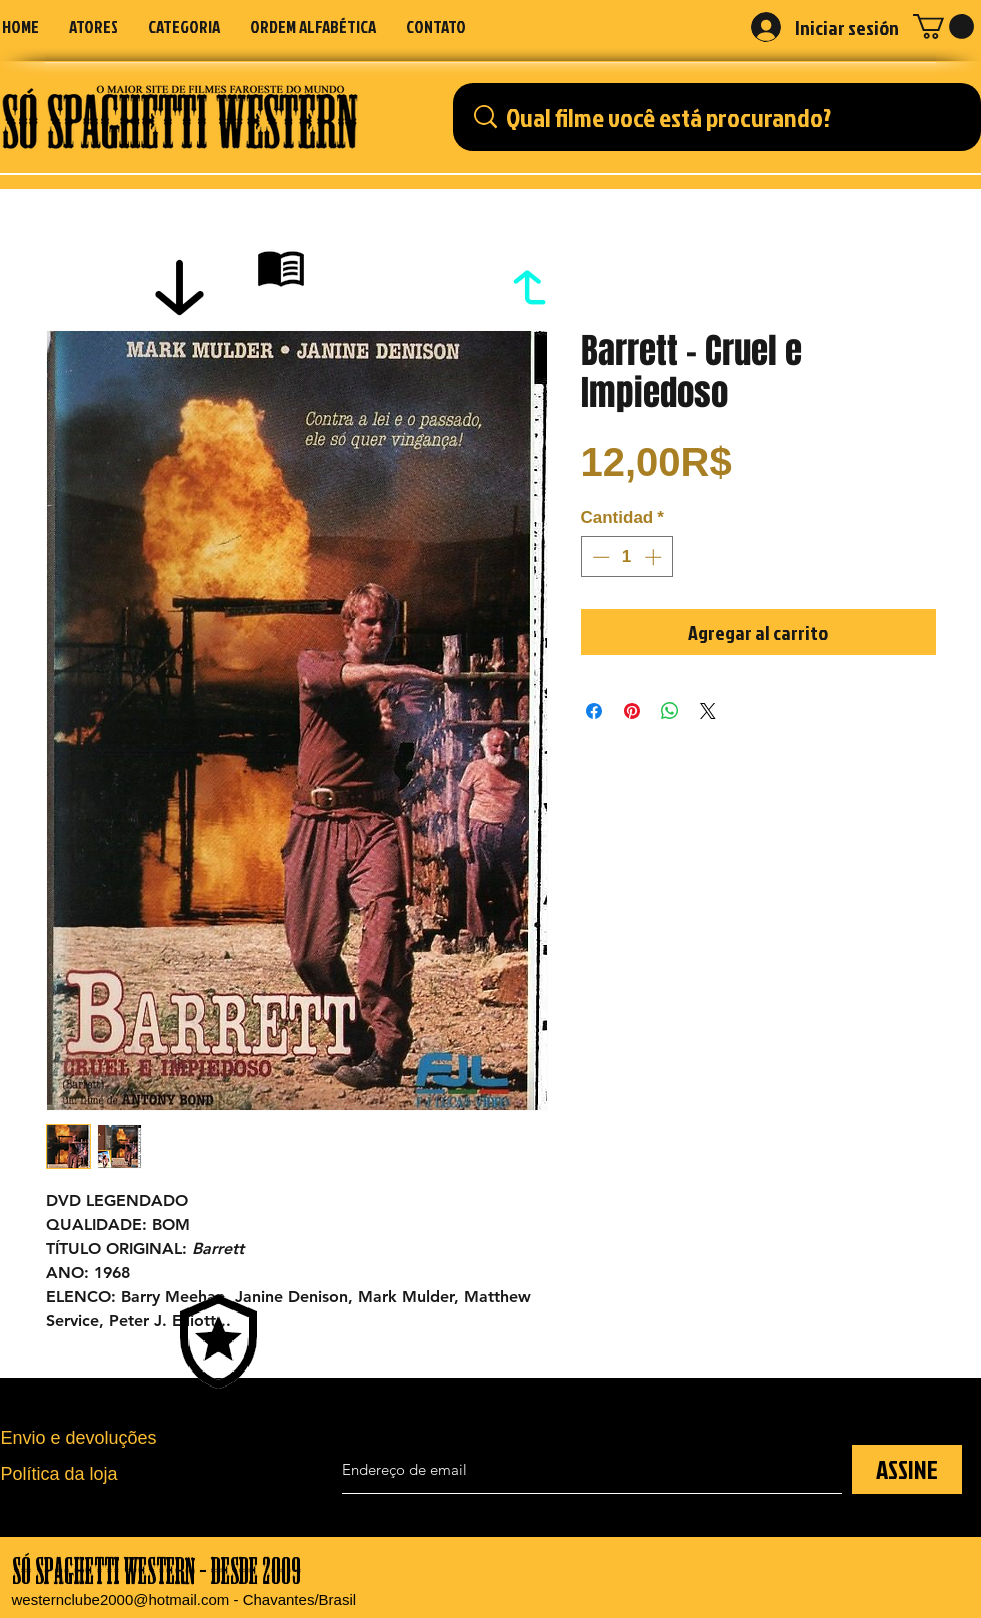 The image size is (981, 1618). What do you see at coordinates (529, 288) in the screenshot?
I see `go back and up in navigation hierarchy` at bounding box center [529, 288].